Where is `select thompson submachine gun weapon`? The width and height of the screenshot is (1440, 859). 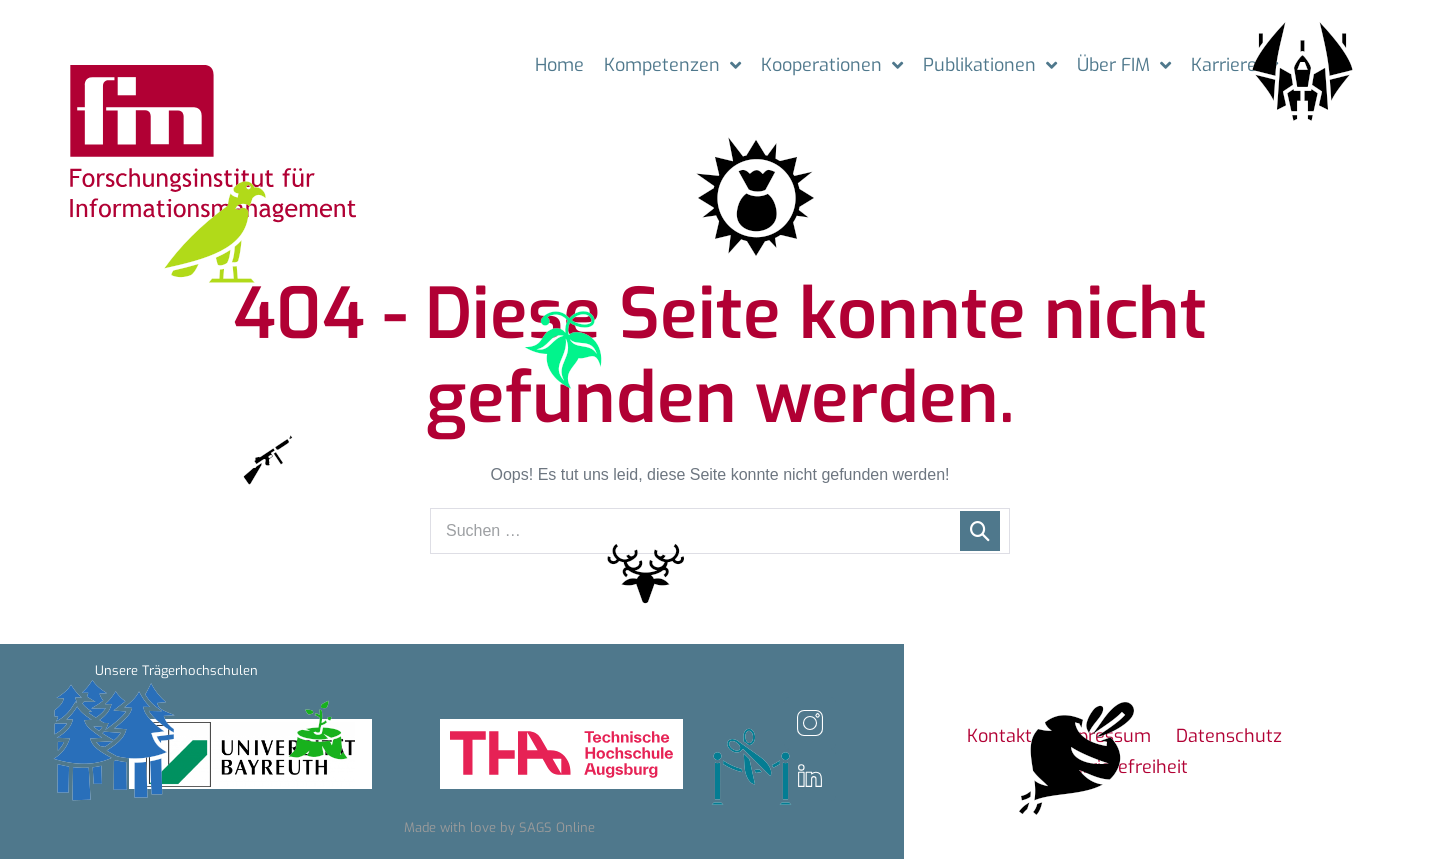 select thompson submachine gun weapon is located at coordinates (268, 460).